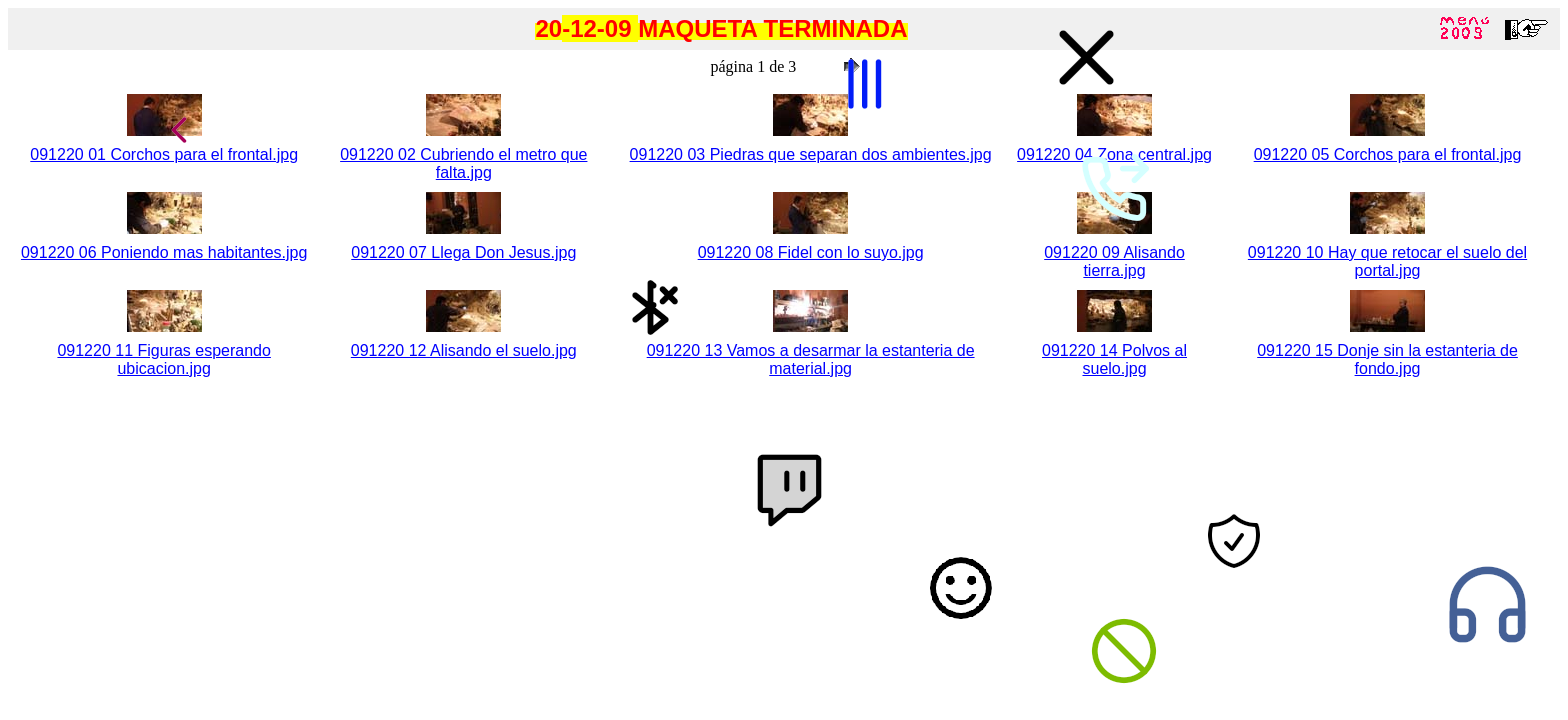 The width and height of the screenshot is (1568, 720). What do you see at coordinates (1086, 57) in the screenshot?
I see `close a window or dialog` at bounding box center [1086, 57].